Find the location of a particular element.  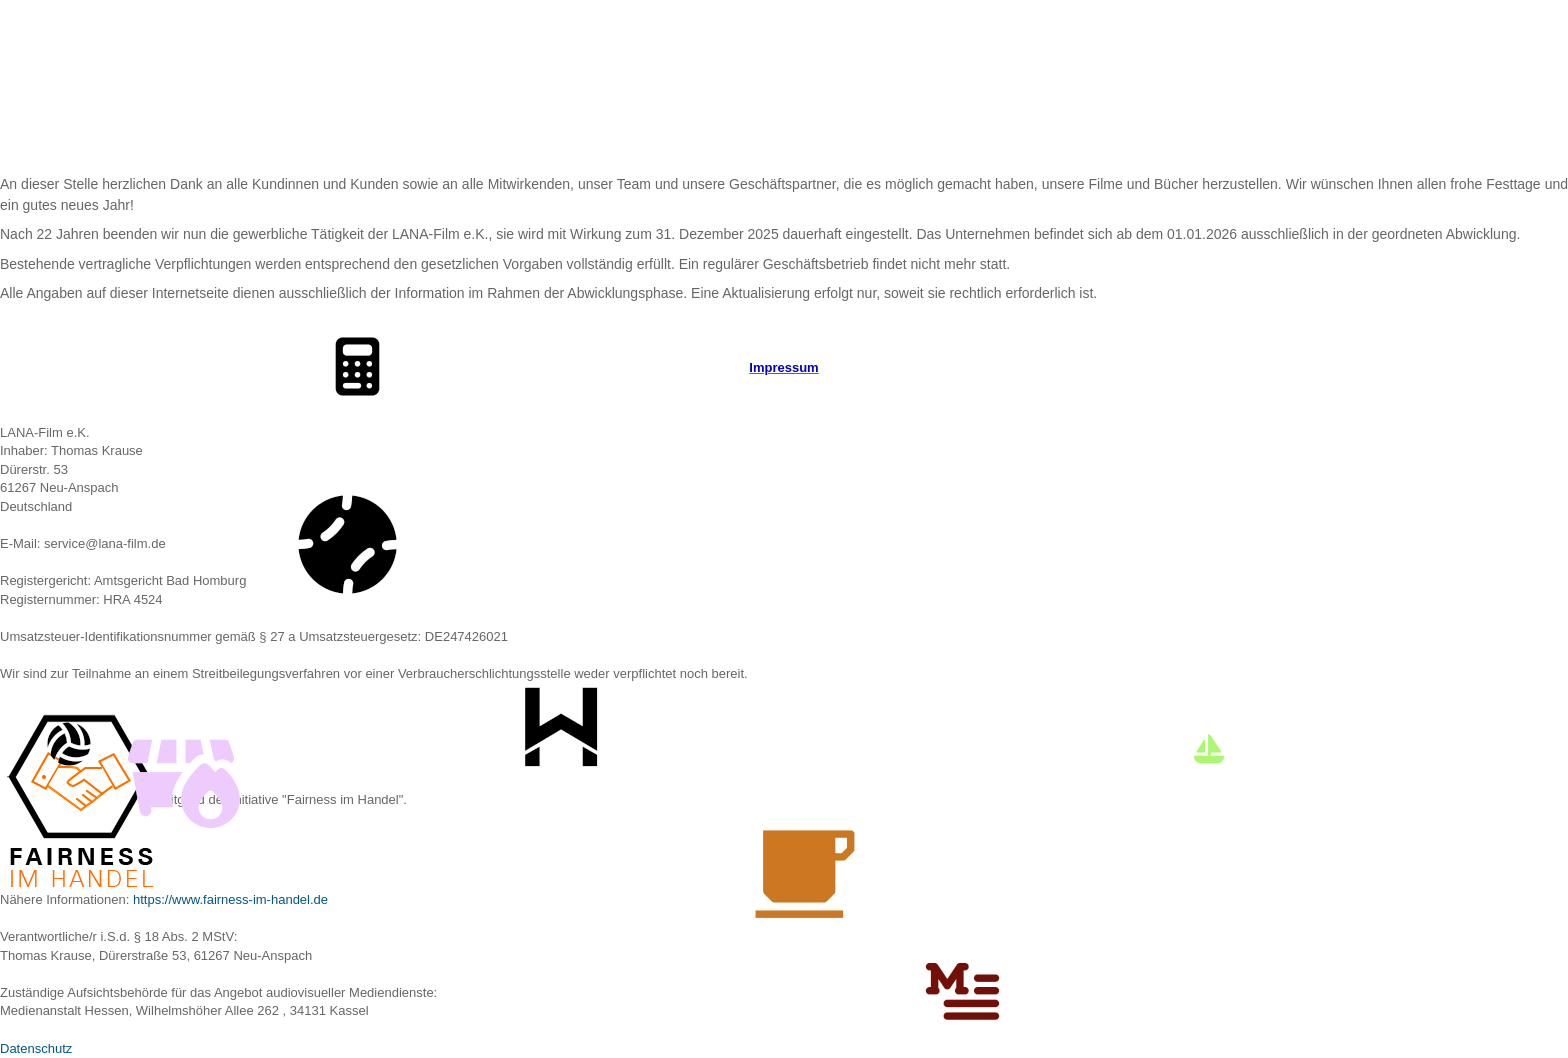

indicates a critical system failure or disaster is located at coordinates (181, 775).